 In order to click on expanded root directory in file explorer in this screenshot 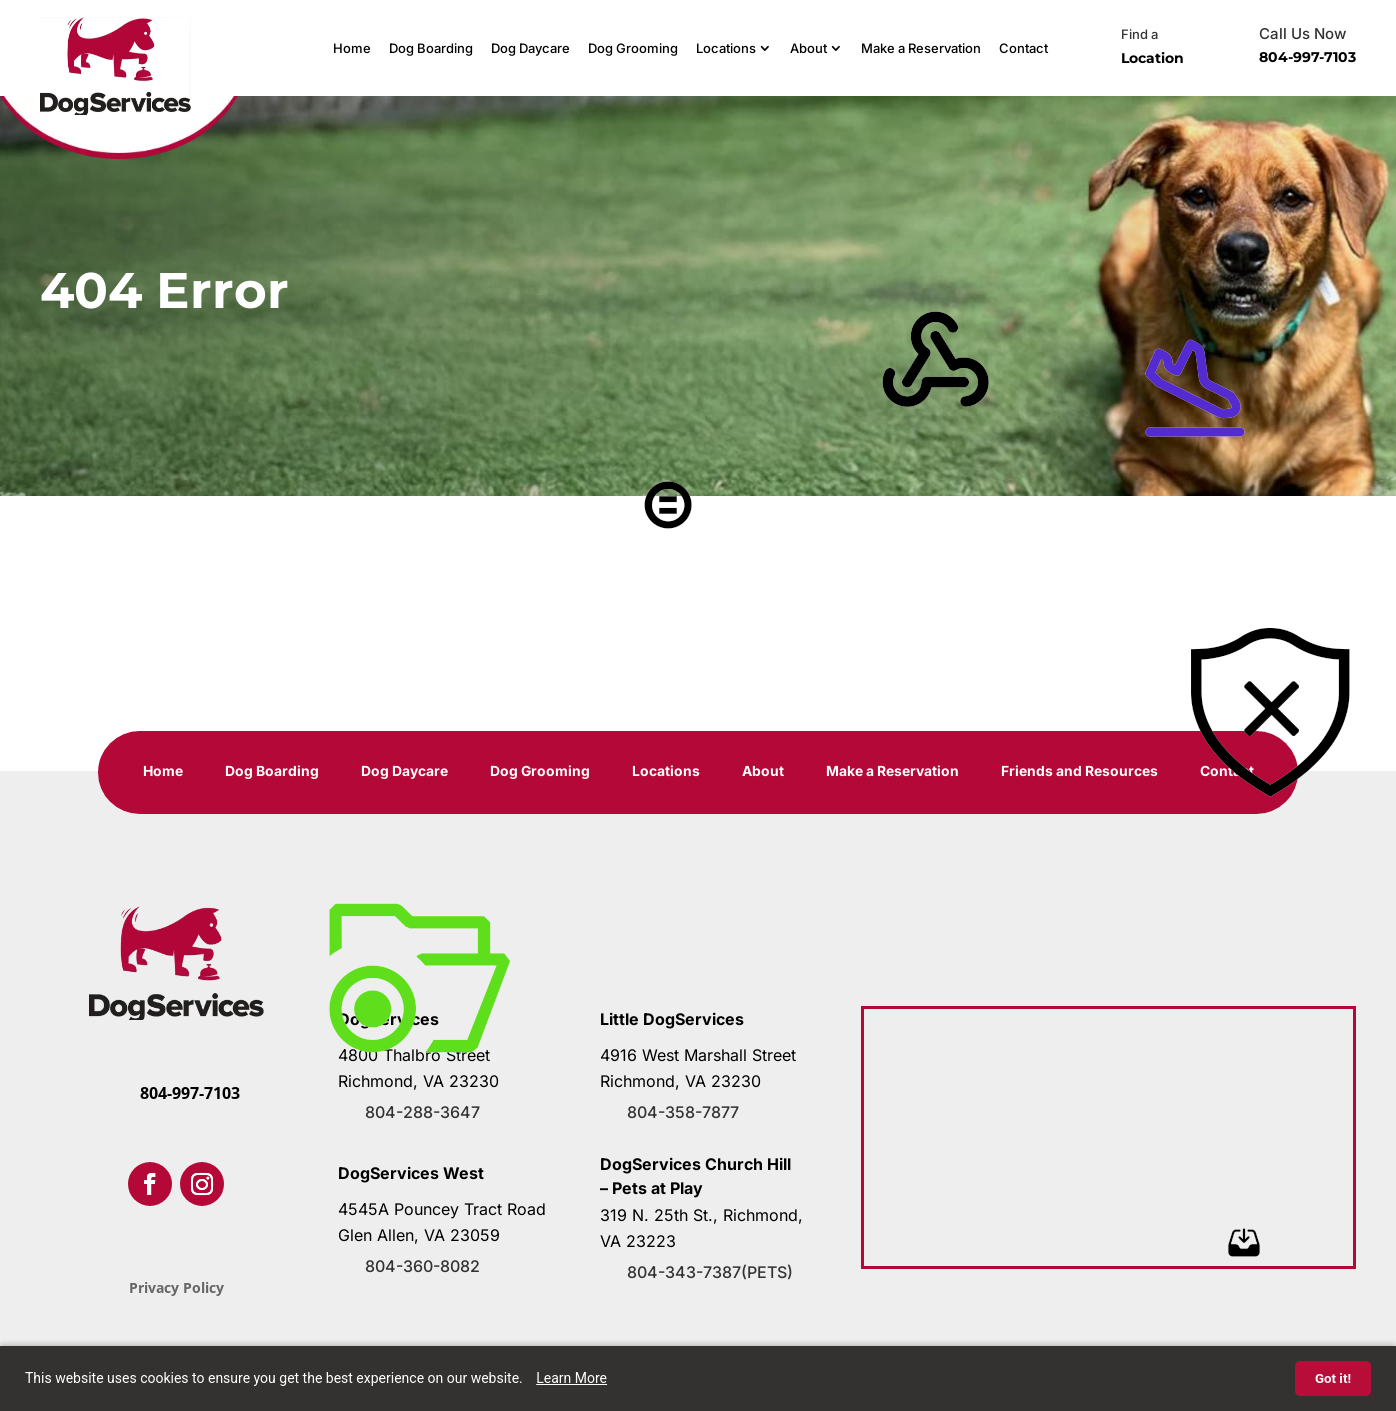, I will do `click(416, 978)`.